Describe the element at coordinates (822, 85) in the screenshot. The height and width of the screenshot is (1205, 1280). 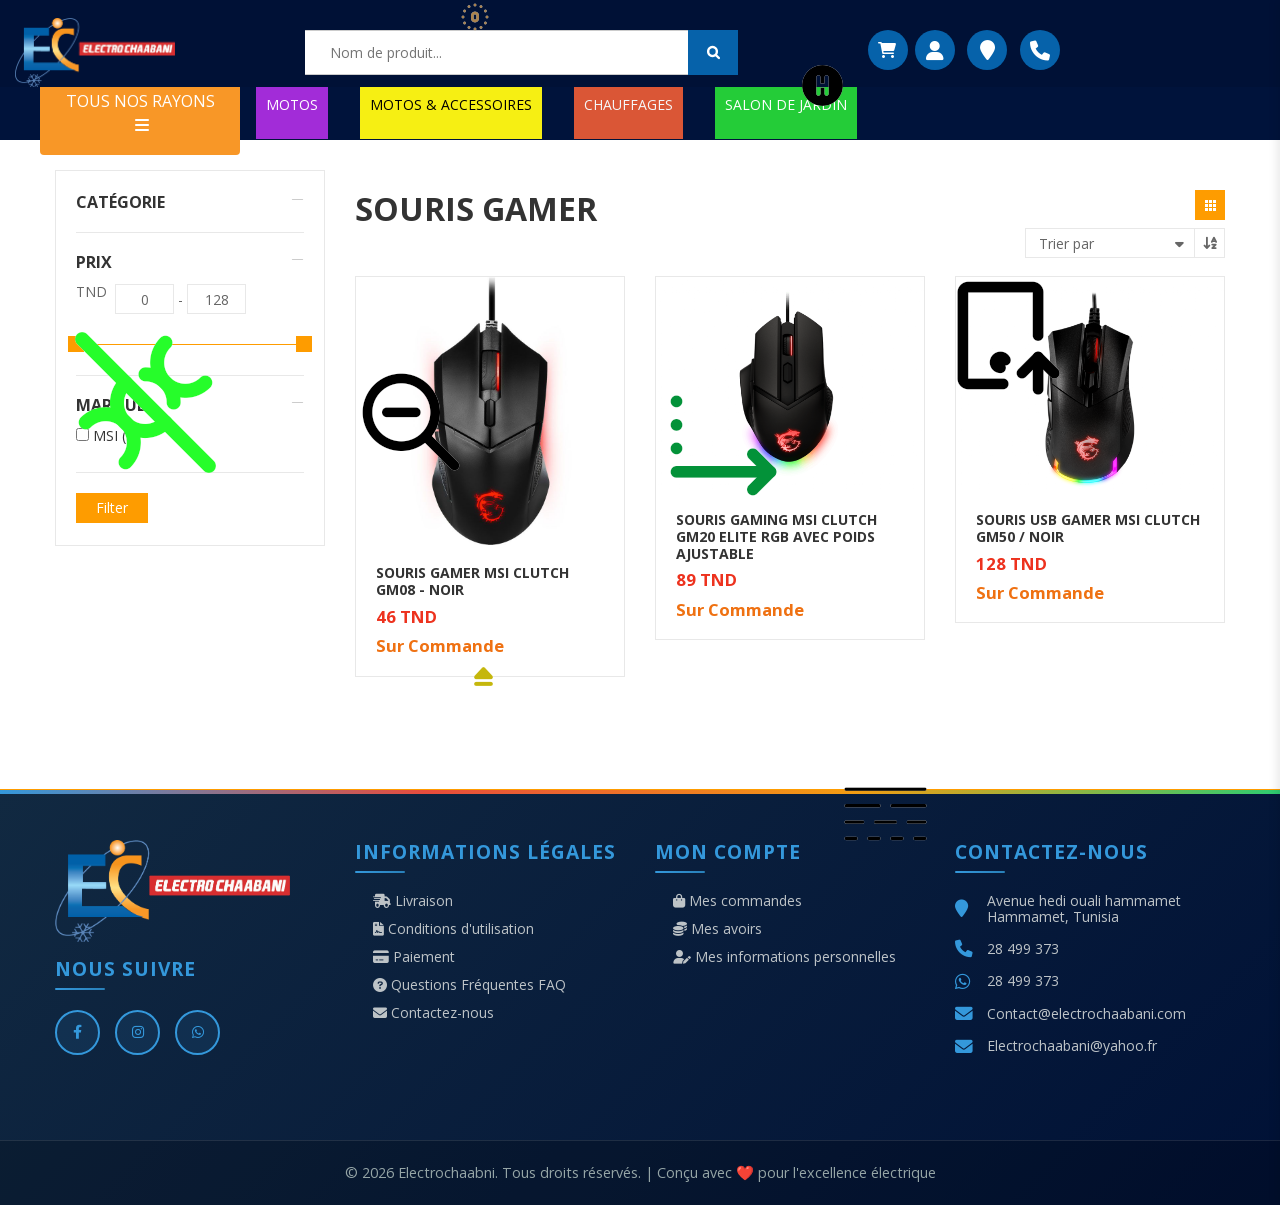
I see `indicates a hospital or medical facility nearby` at that location.